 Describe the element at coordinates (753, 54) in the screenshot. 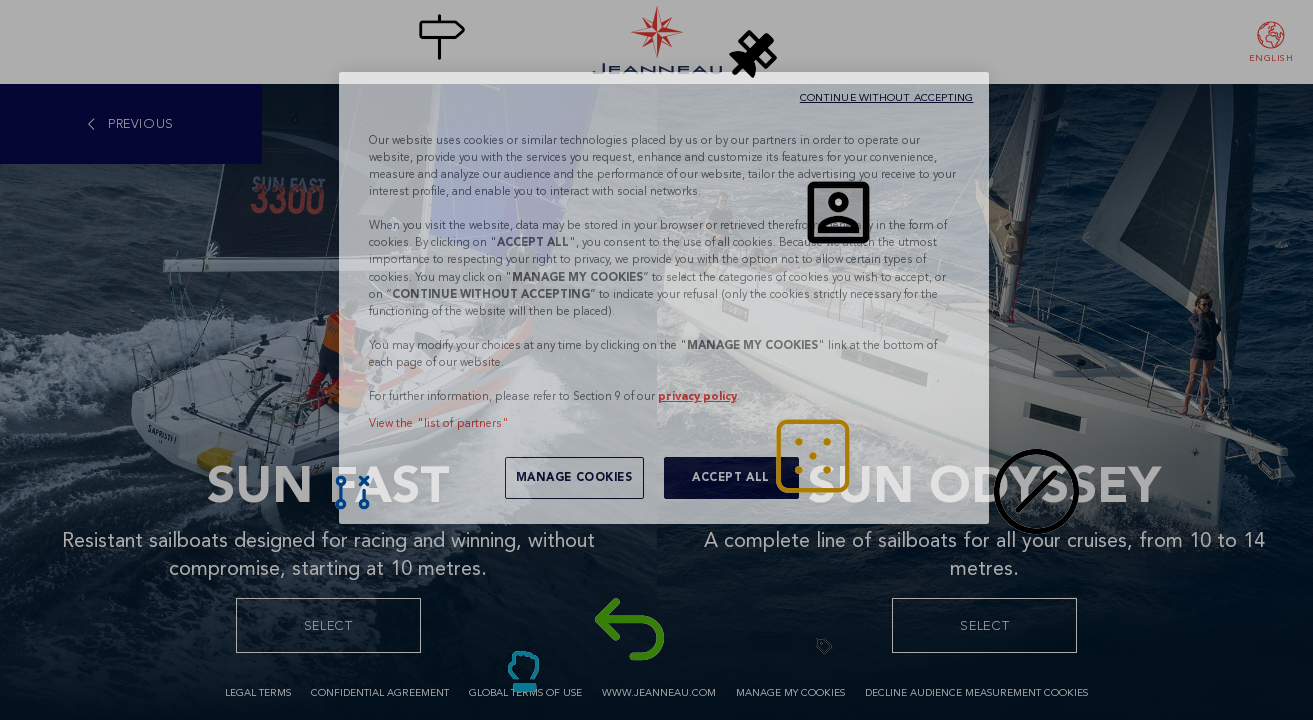

I see `access satellite connection settings` at that location.